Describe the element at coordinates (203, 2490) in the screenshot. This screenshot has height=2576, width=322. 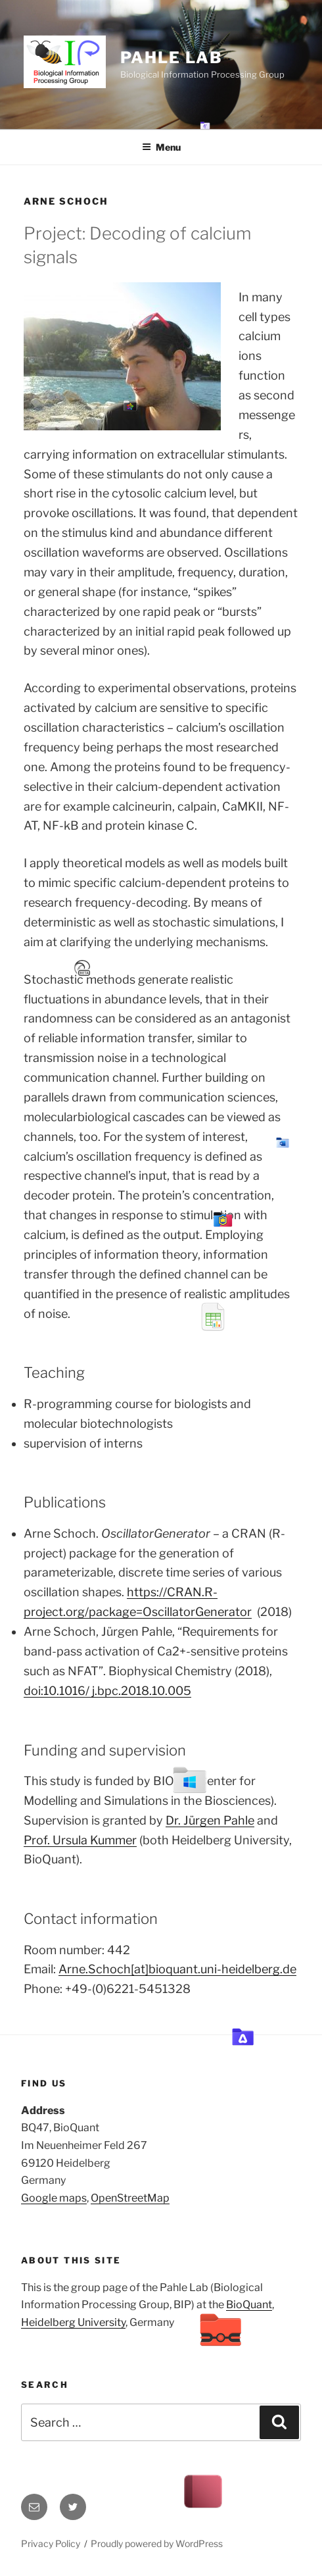
I see `access your desktop folder` at that location.